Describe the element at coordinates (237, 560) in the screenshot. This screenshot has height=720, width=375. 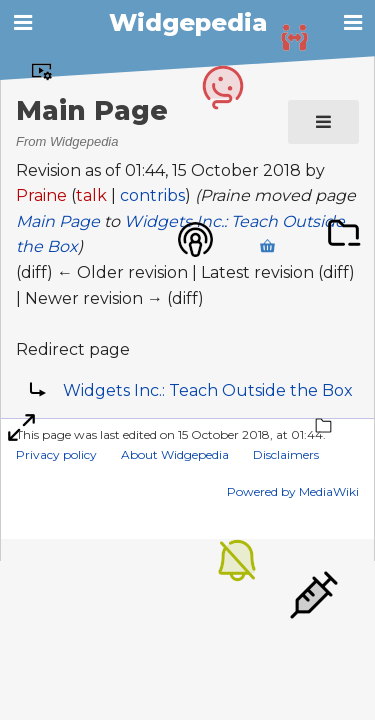
I see `mute notifications` at that location.